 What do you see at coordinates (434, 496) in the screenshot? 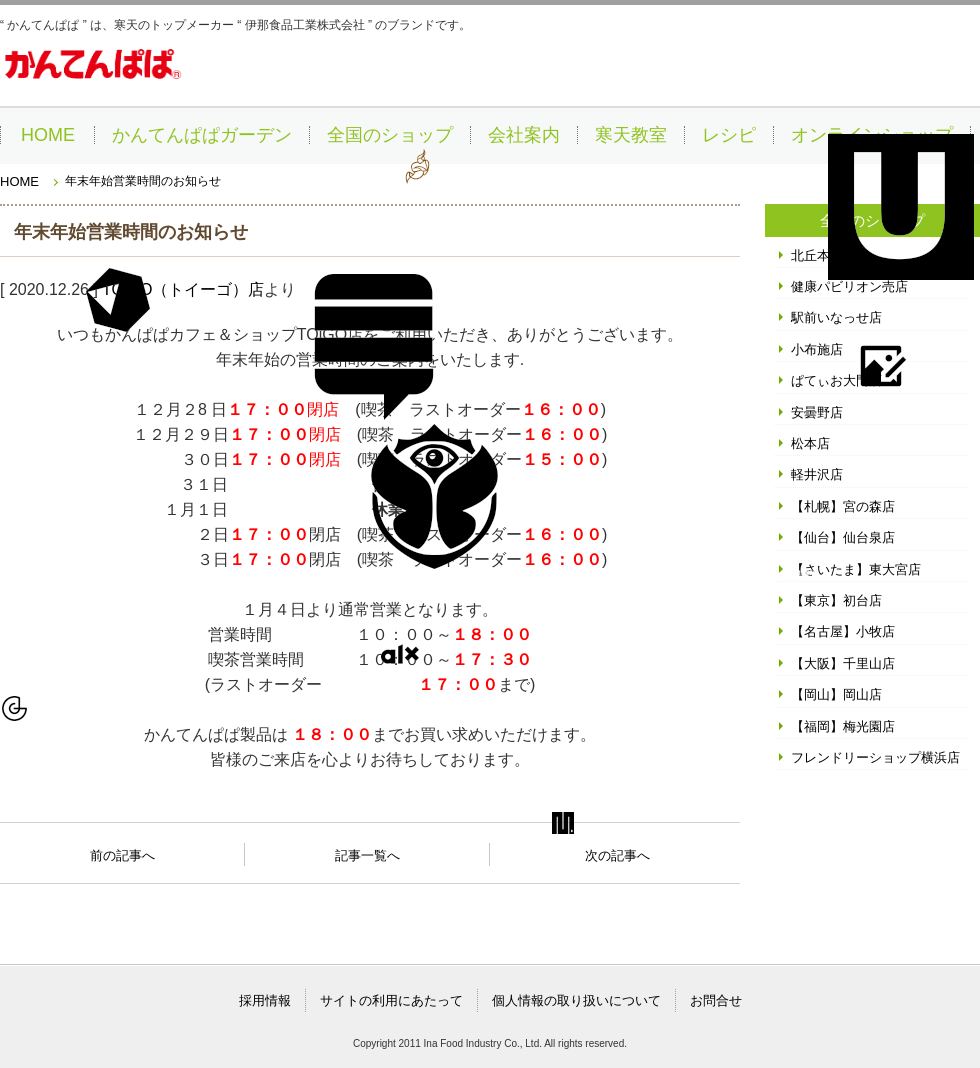
I see `Tomorrowland music festival official logo` at bounding box center [434, 496].